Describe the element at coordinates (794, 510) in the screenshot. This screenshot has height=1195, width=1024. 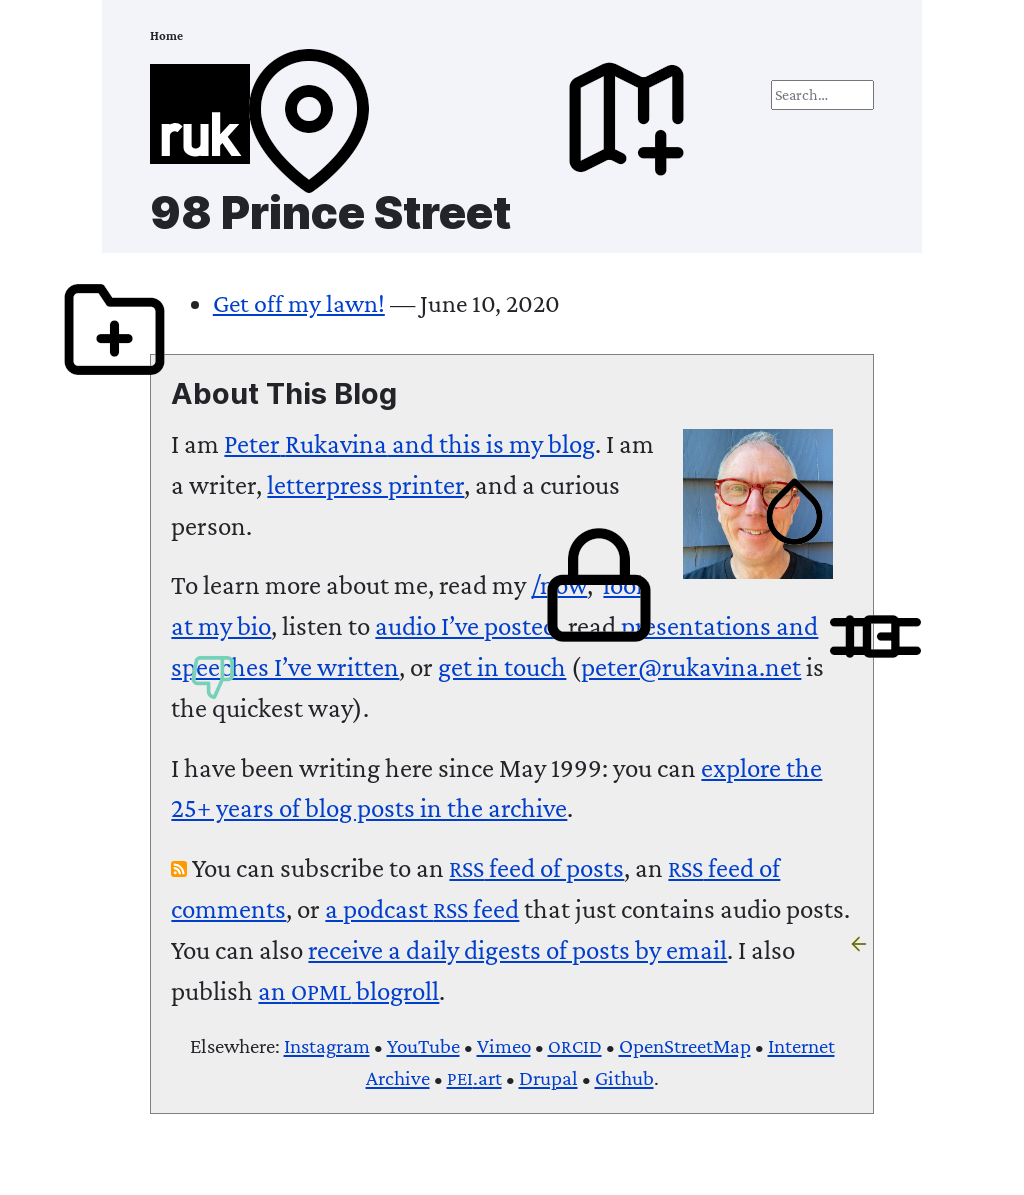
I see `adjust humidity or water settings` at that location.